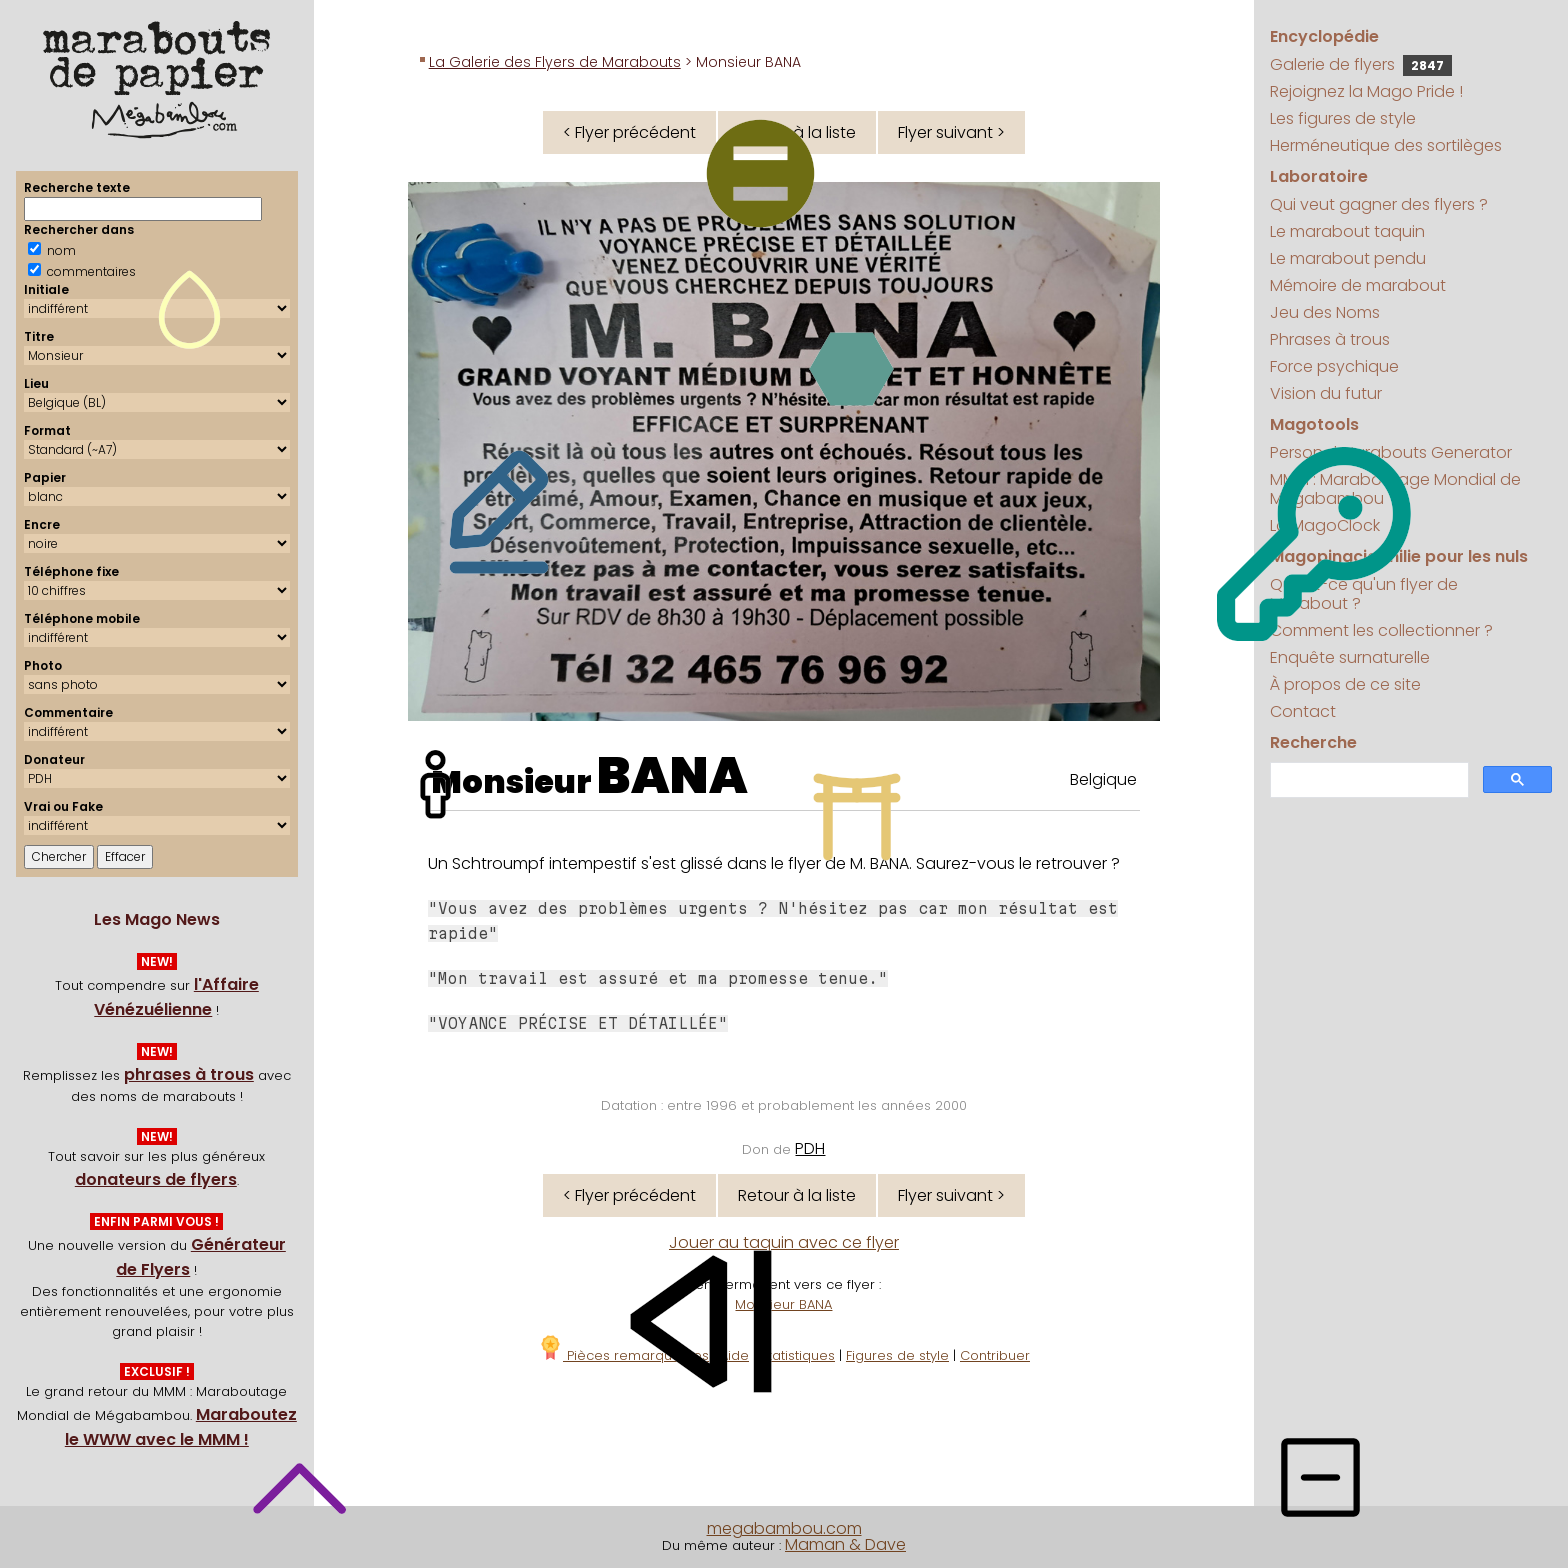 The height and width of the screenshot is (1568, 1568). What do you see at coordinates (855, 369) in the screenshot?
I see `set a data breakpoint in the debugger` at bounding box center [855, 369].